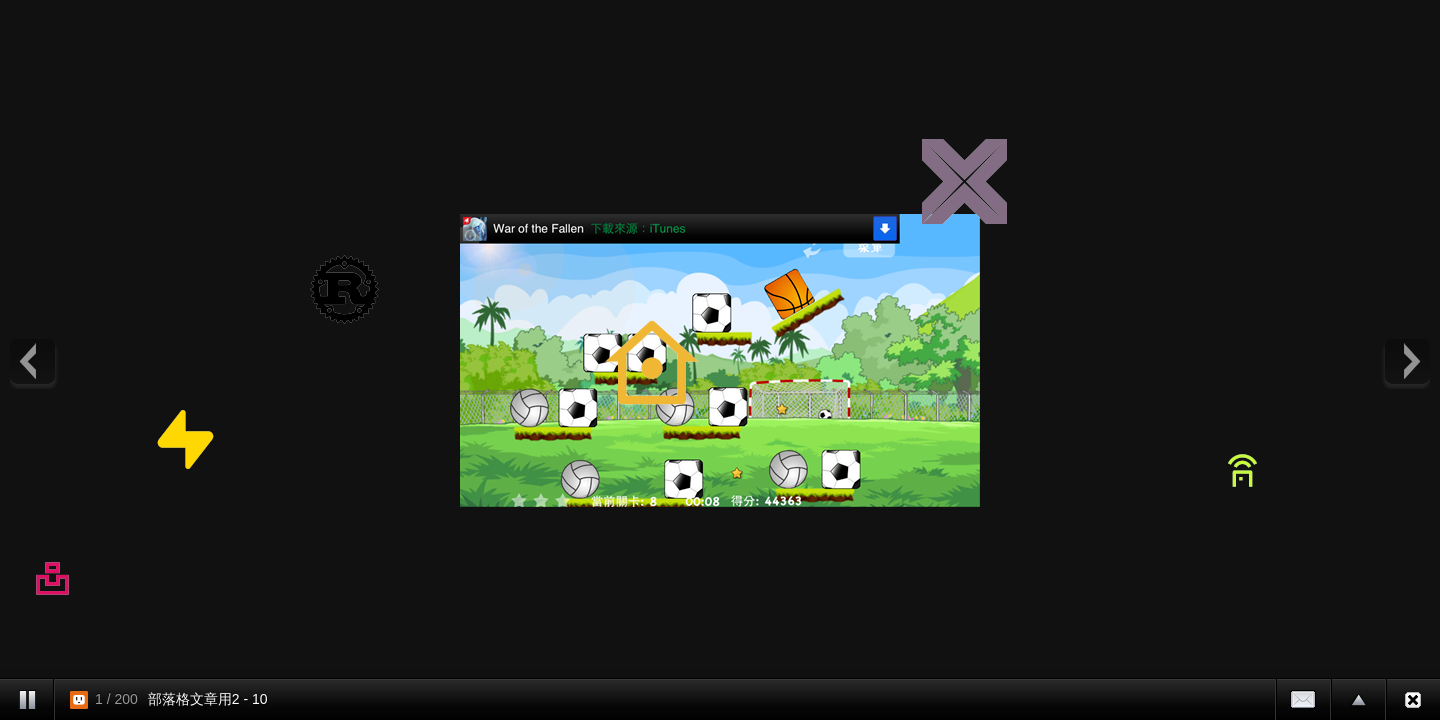 This screenshot has width=1440, height=720. What do you see at coordinates (652, 366) in the screenshot?
I see `navigate to home screen` at bounding box center [652, 366].